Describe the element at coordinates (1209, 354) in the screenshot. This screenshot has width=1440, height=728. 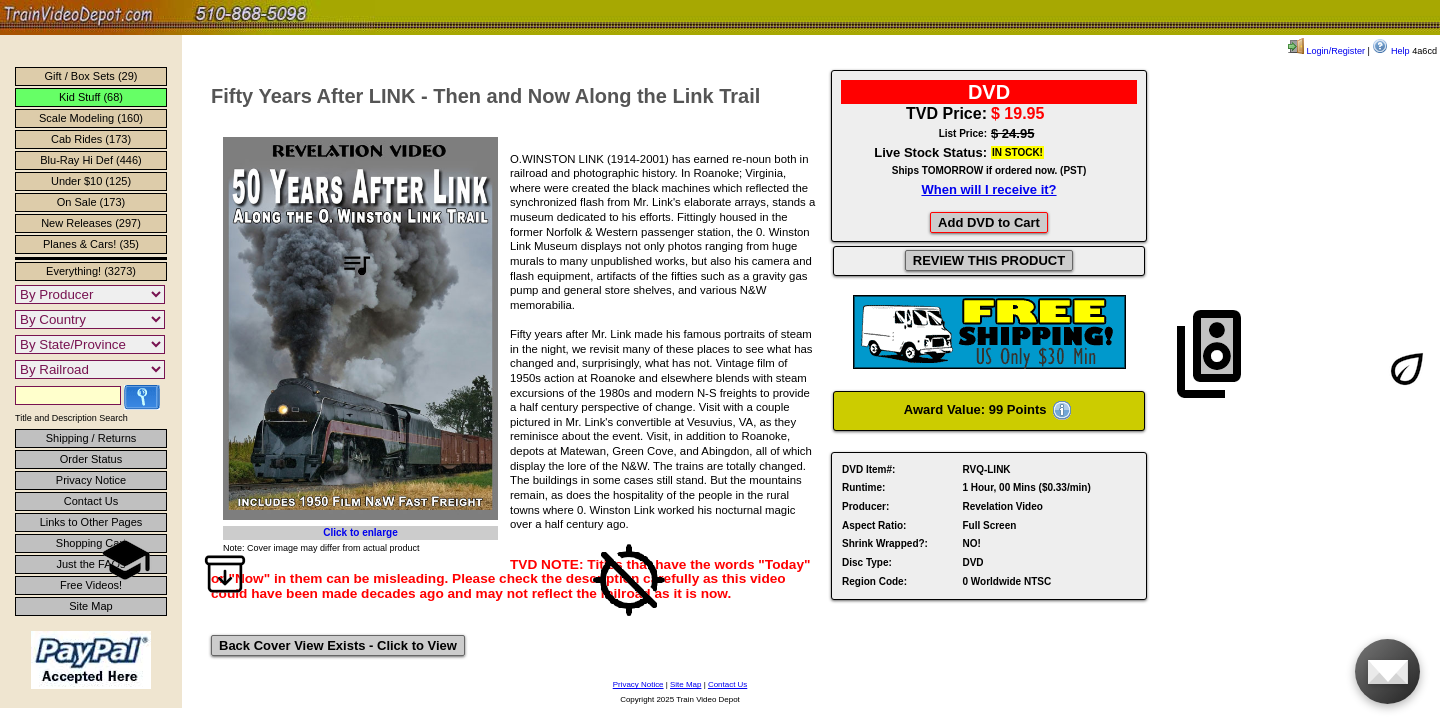
I see `manage connected speaker devices` at that location.